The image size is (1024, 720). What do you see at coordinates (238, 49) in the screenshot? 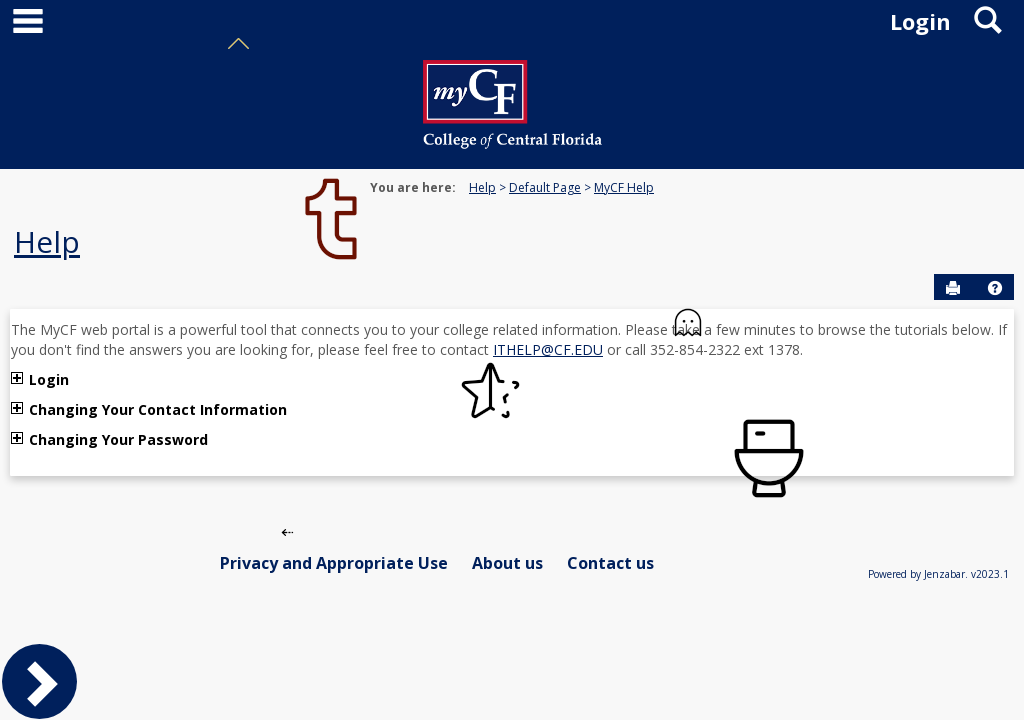
I see `collapse or minimize a section` at bounding box center [238, 49].